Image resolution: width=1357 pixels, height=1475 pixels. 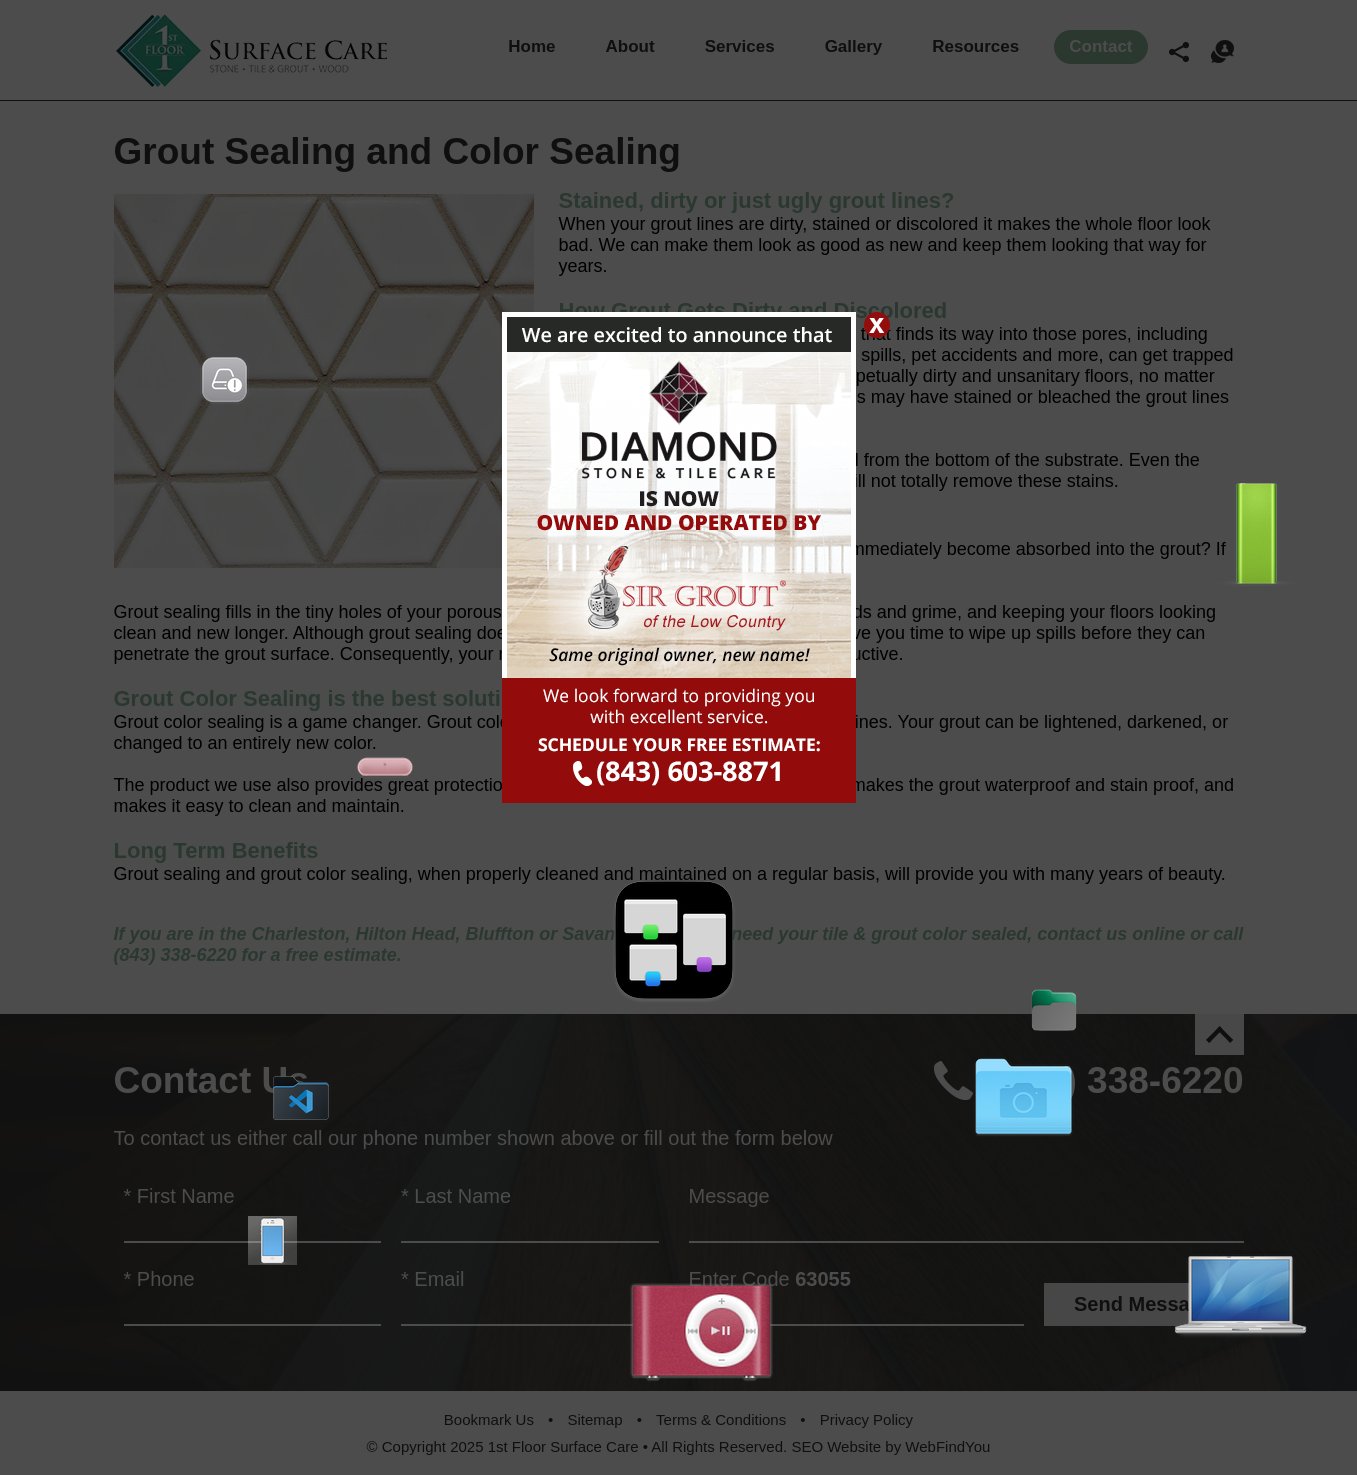 What do you see at coordinates (701, 1305) in the screenshot?
I see `indicates a connected iPod shuffle device` at bounding box center [701, 1305].